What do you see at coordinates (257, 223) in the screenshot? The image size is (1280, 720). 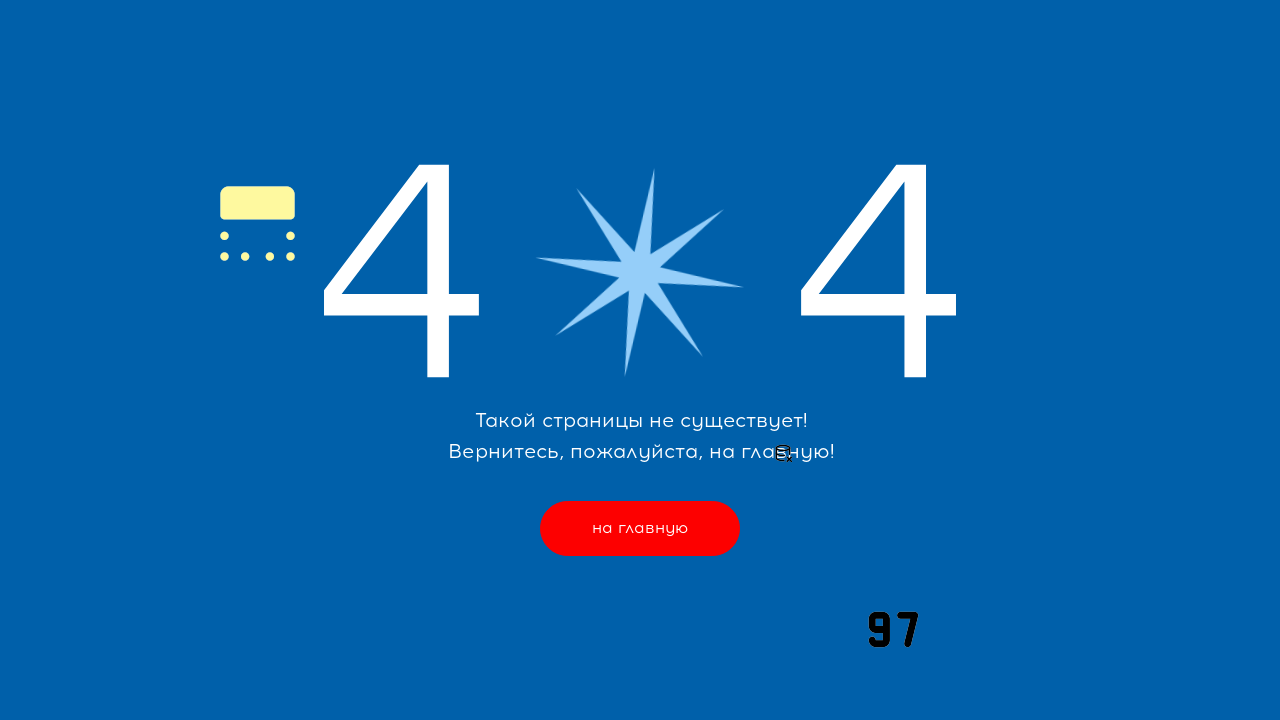 I see `align content to the top of a container` at bounding box center [257, 223].